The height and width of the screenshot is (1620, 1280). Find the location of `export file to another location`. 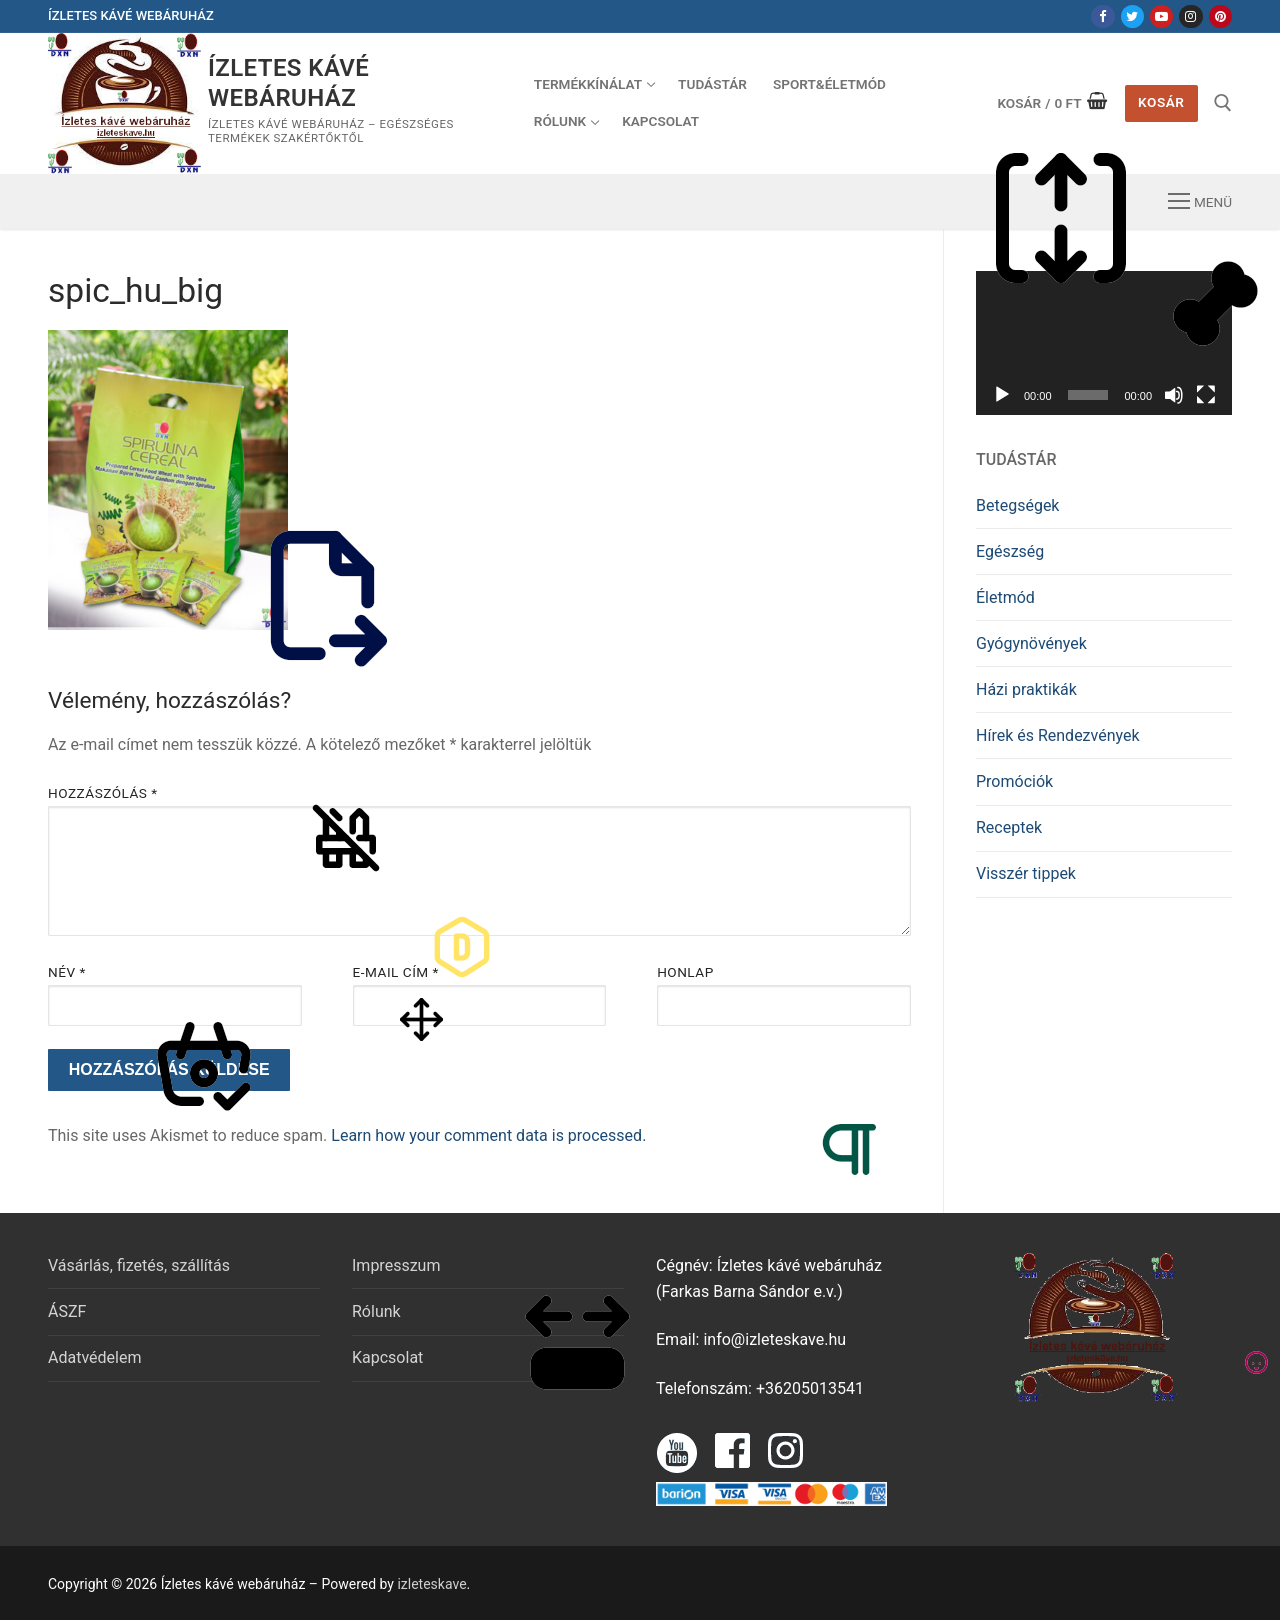

export file to another location is located at coordinates (322, 595).